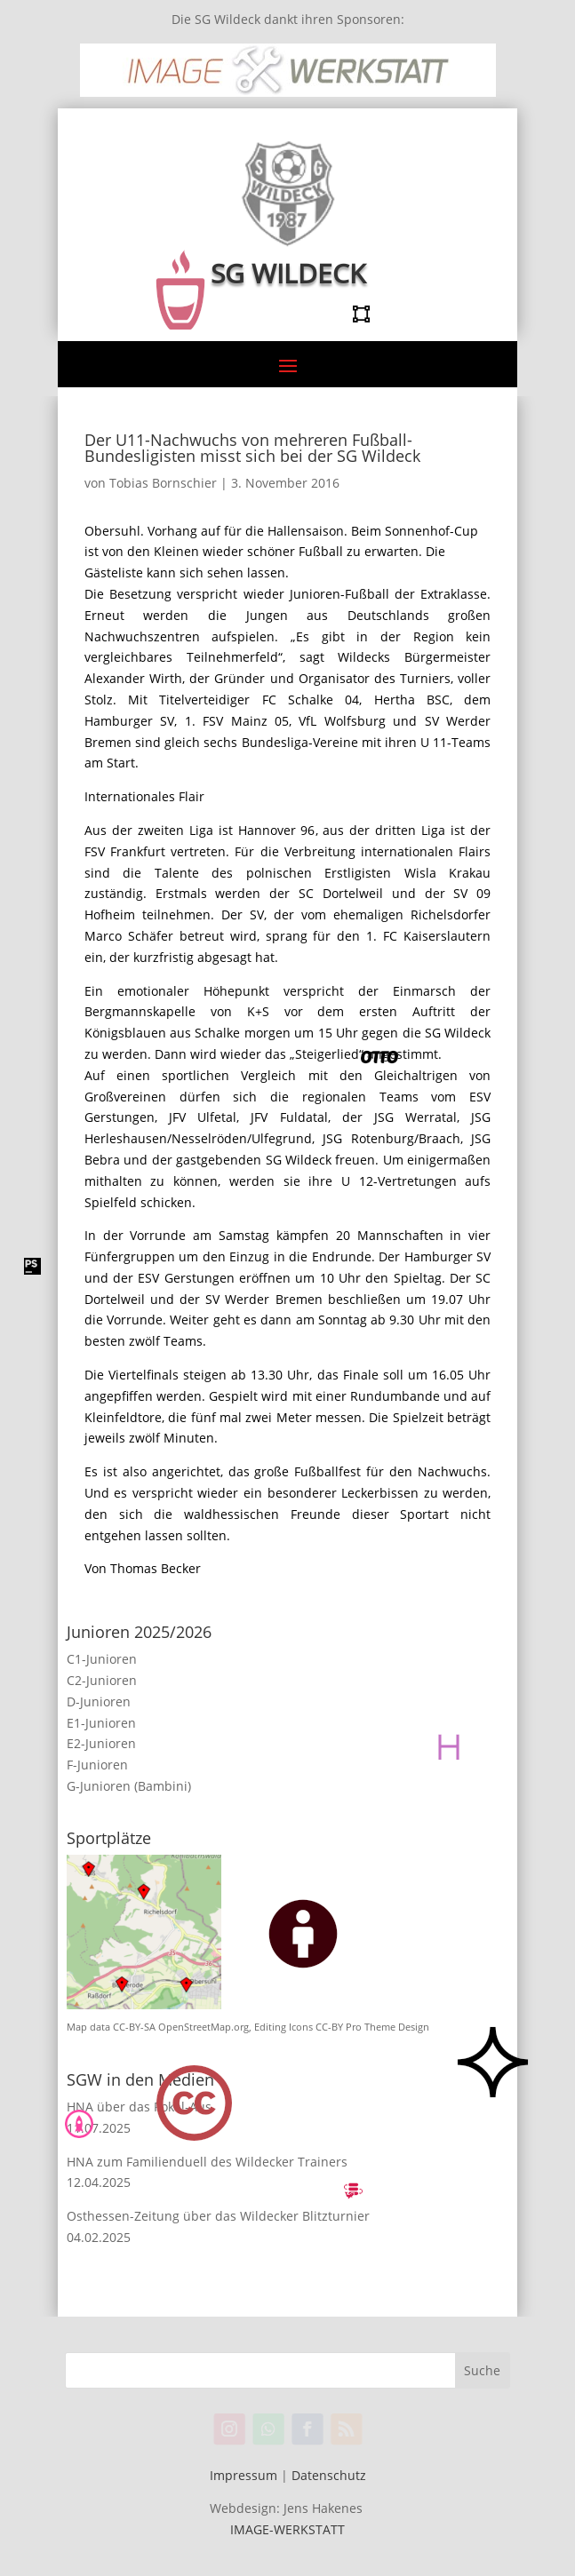 This screenshot has height=2576, width=575. I want to click on open phpstorm ide, so click(32, 1266).